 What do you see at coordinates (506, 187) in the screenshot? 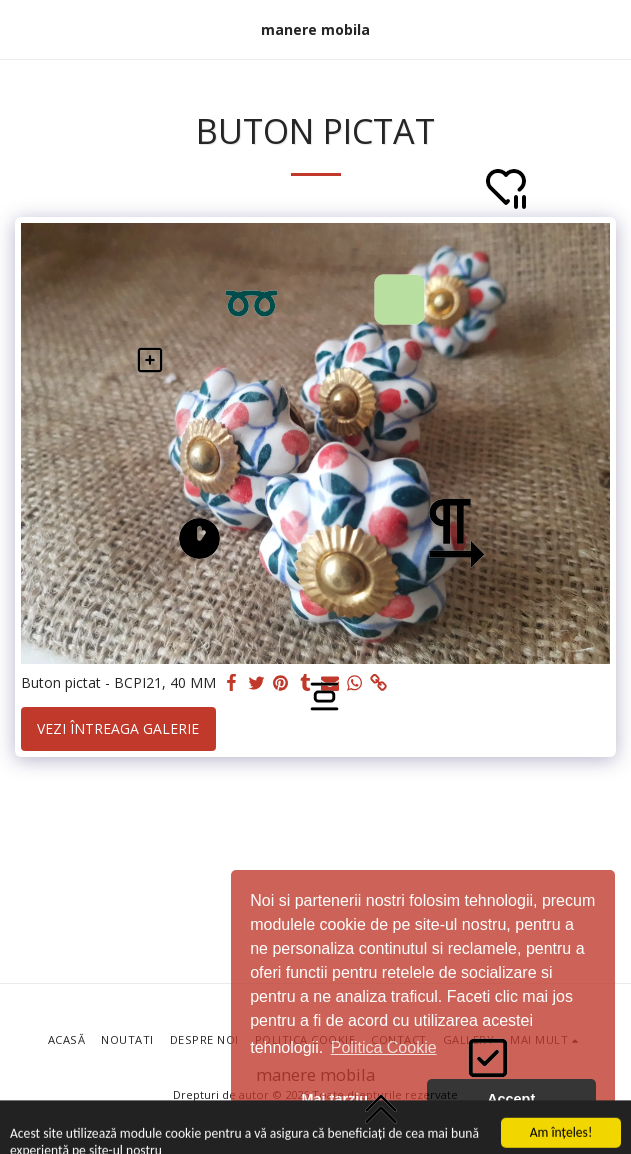
I see `pause health monitoring or tracking` at bounding box center [506, 187].